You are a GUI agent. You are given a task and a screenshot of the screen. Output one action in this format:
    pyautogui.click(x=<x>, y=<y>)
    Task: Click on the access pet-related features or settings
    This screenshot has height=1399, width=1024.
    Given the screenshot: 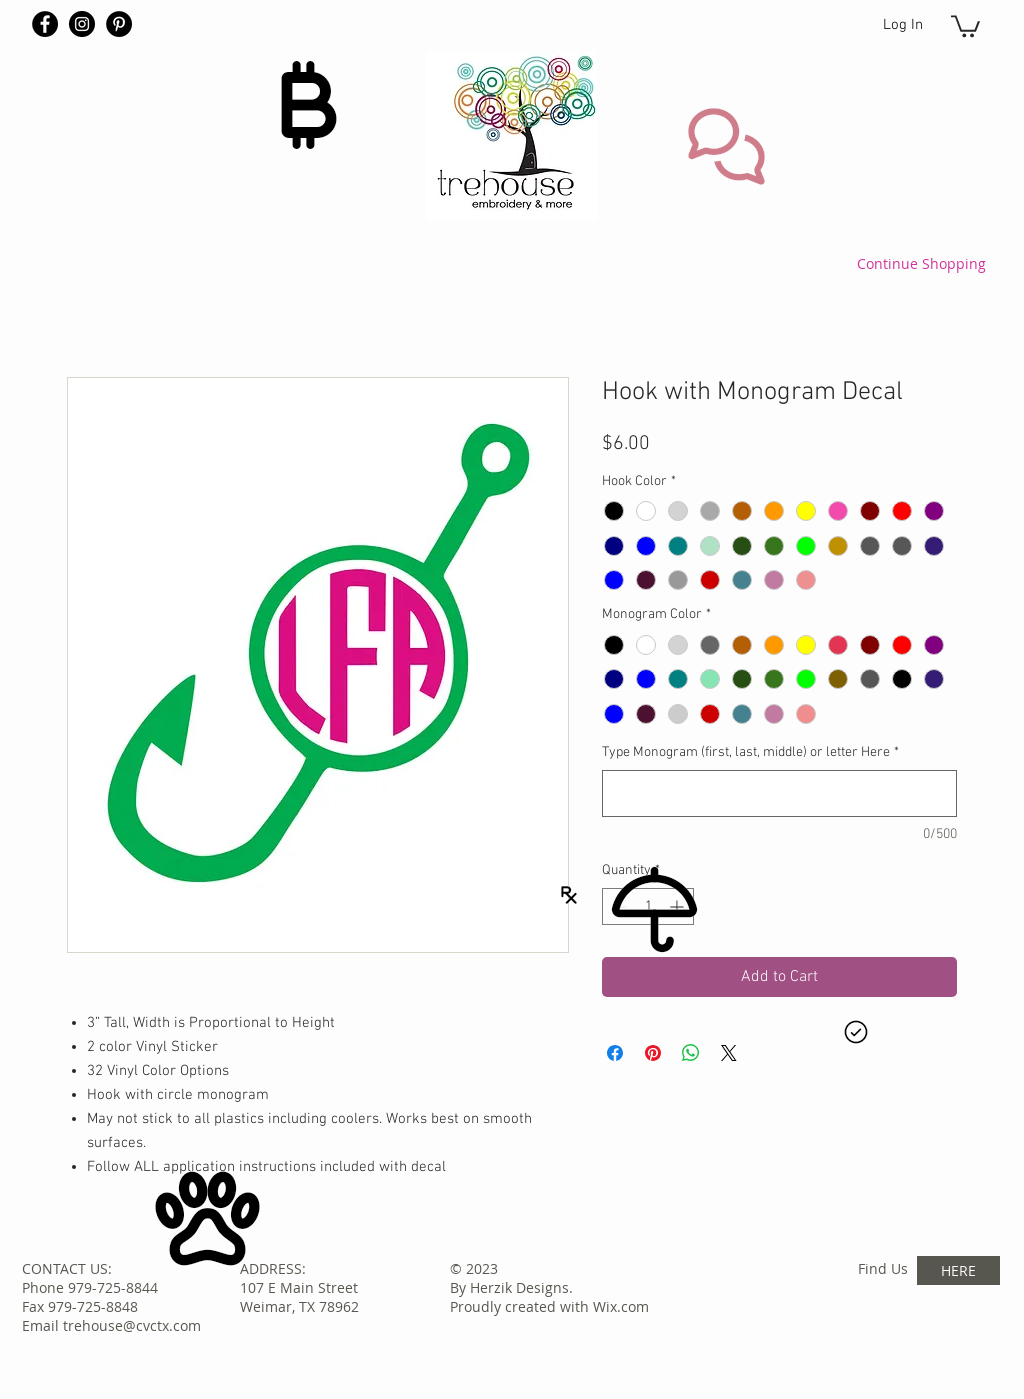 What is the action you would take?
    pyautogui.click(x=207, y=1218)
    